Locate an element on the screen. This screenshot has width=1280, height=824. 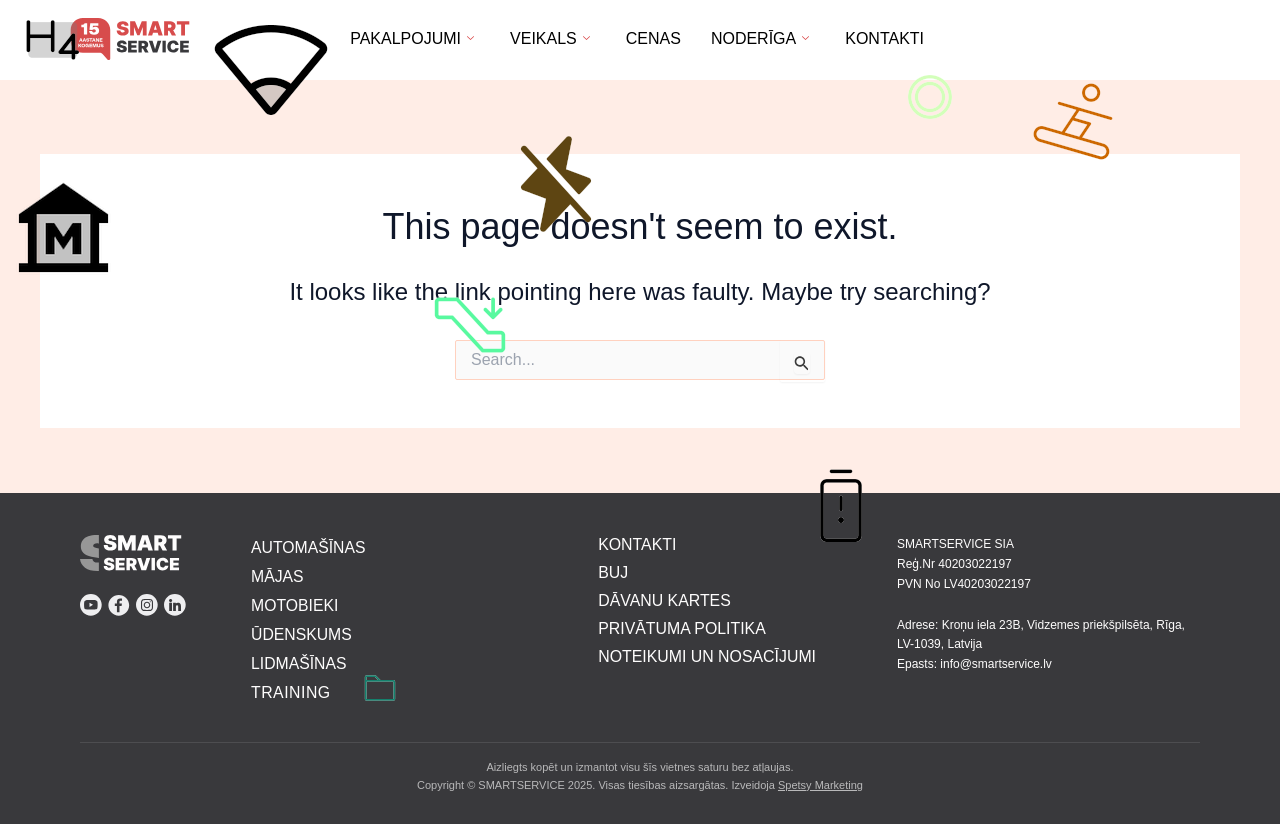
indicates escalator going down is located at coordinates (470, 325).